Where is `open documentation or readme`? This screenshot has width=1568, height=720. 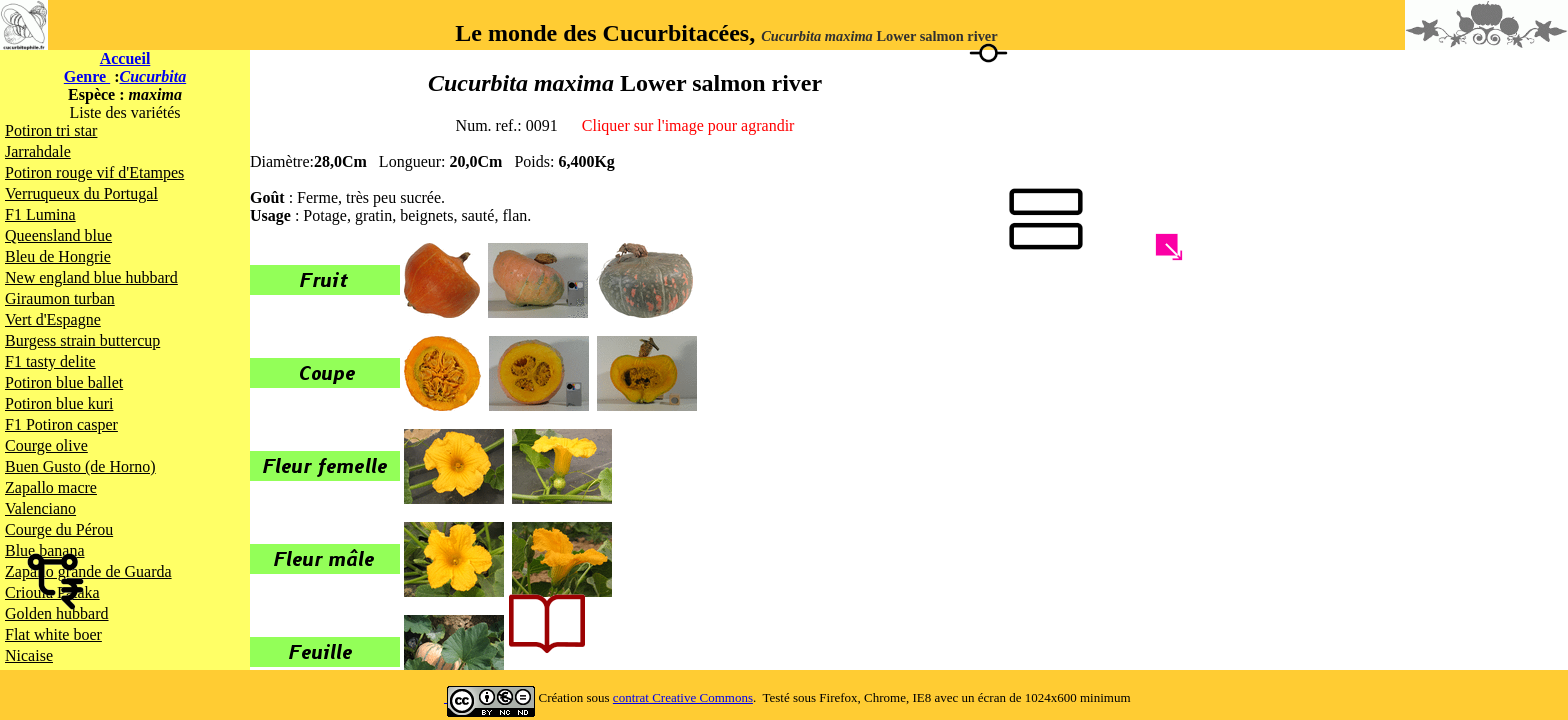
open documentation or readme is located at coordinates (547, 623).